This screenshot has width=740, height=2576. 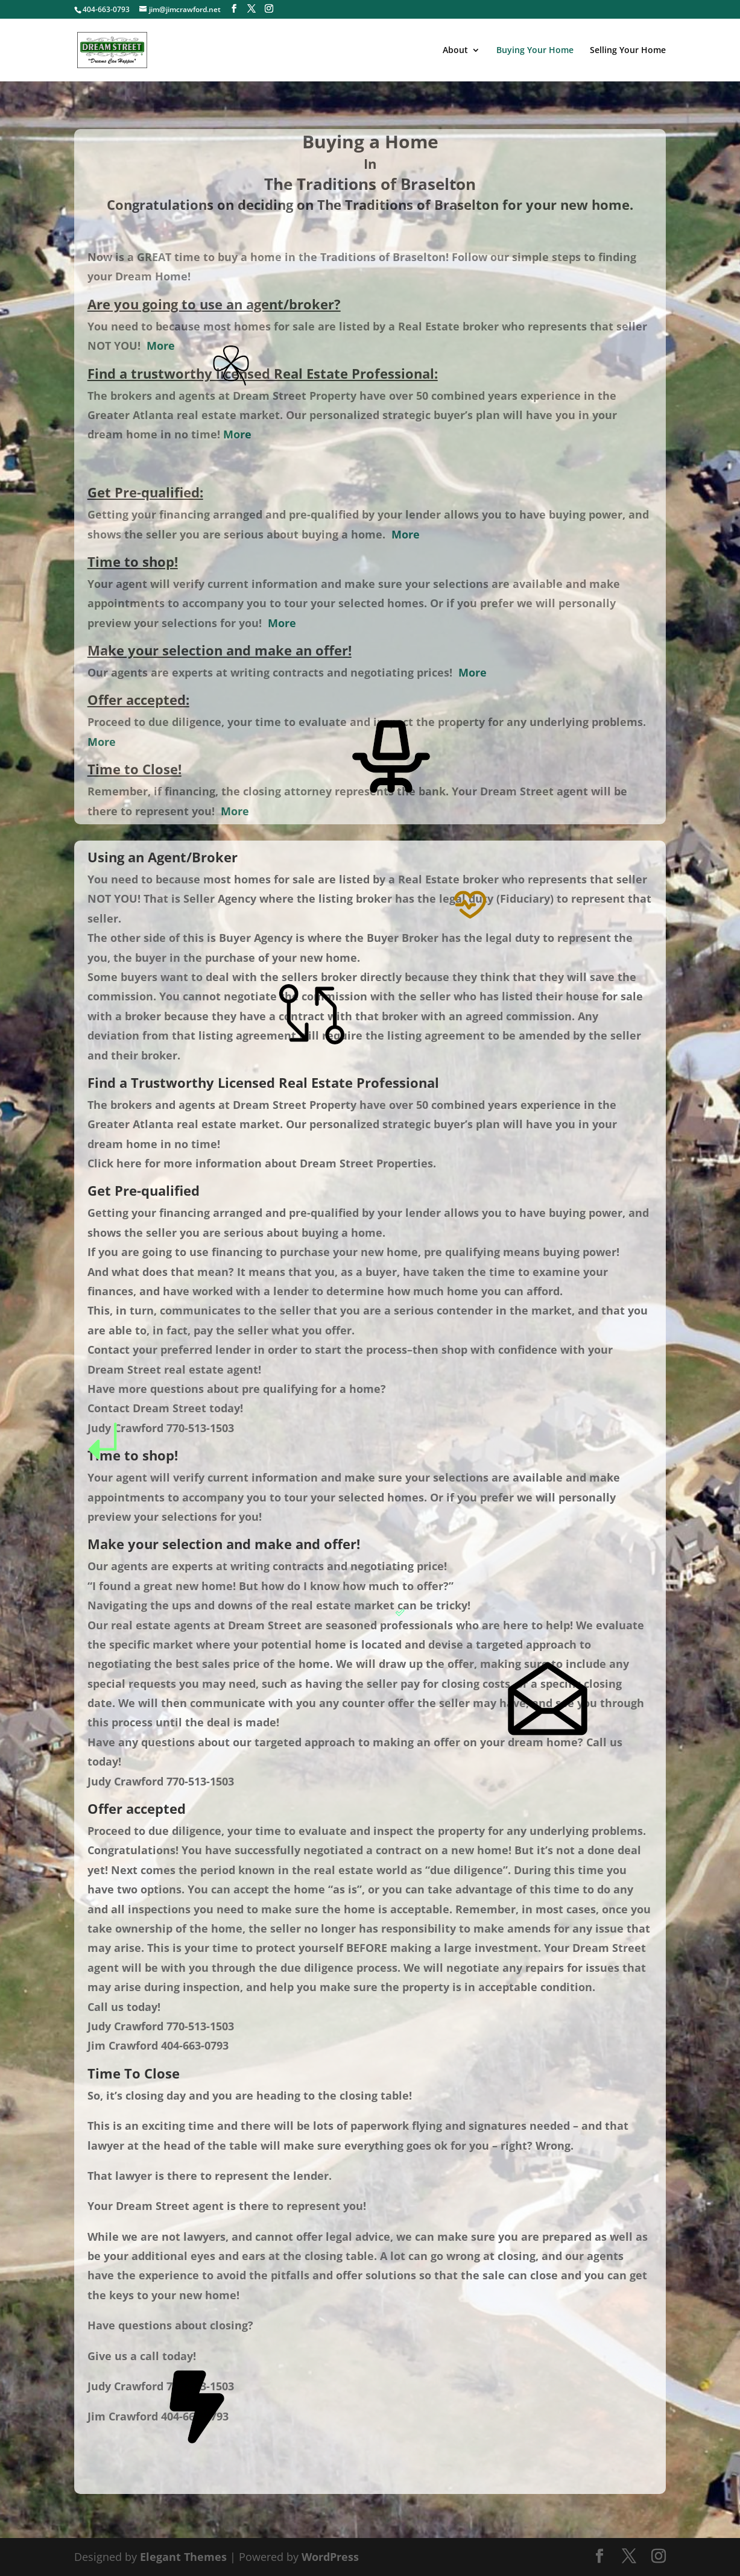 What do you see at coordinates (470, 903) in the screenshot?
I see `view health or fitness data` at bounding box center [470, 903].